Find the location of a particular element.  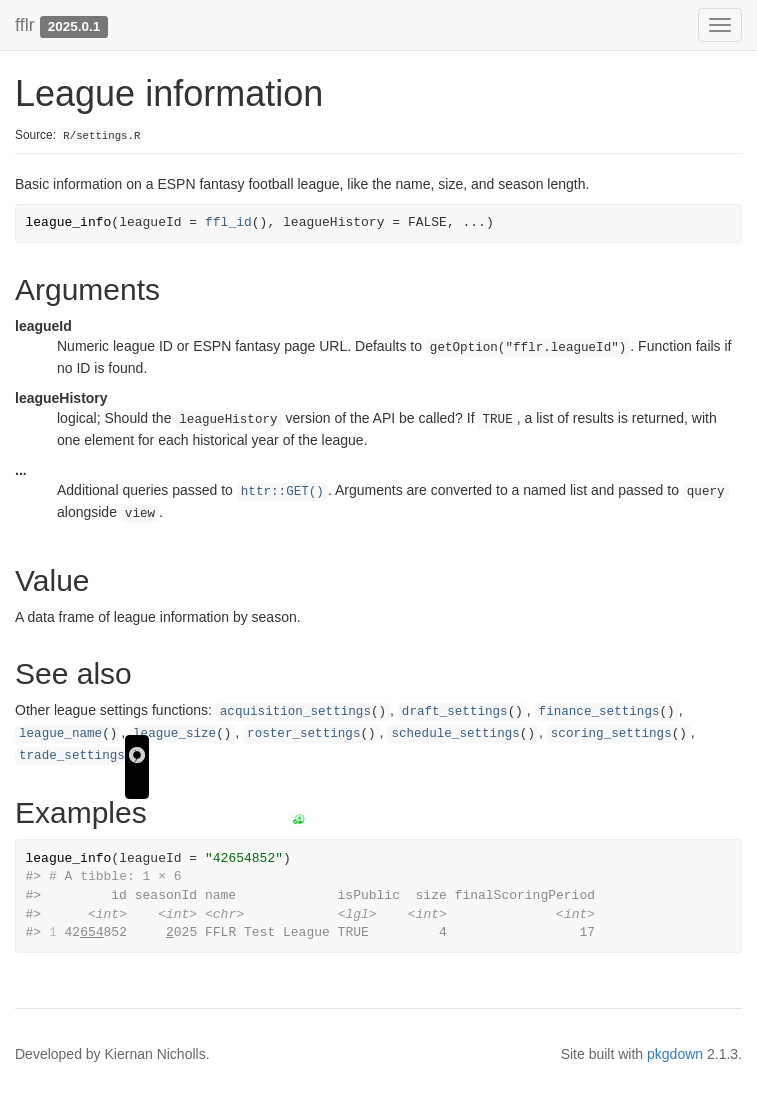

view connected iPod Shuffle in sidebar is located at coordinates (137, 767).